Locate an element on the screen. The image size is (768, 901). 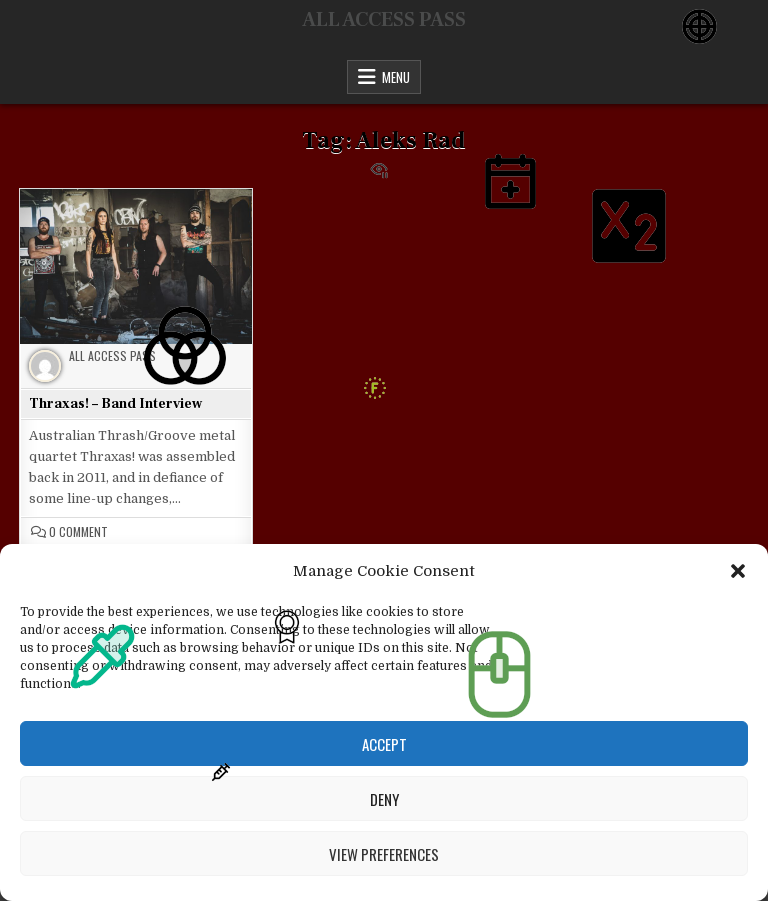
format text as subscript is located at coordinates (629, 226).